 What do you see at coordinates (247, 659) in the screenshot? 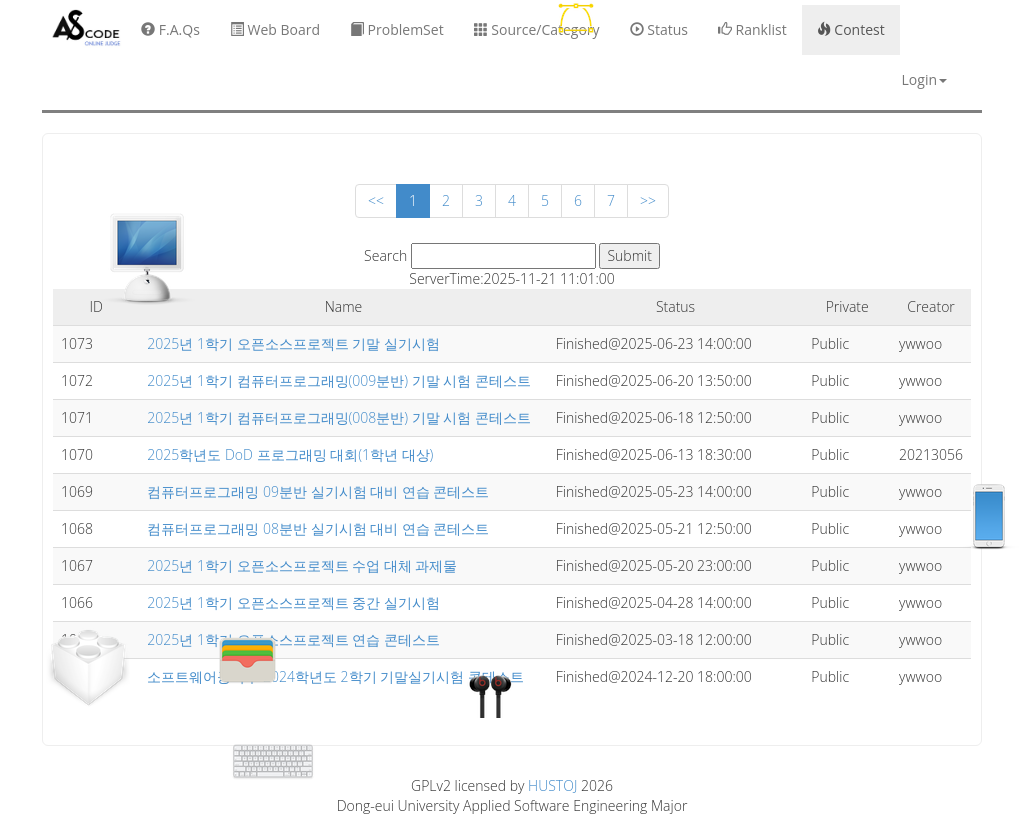
I see `access wallet settings and preferences` at bounding box center [247, 659].